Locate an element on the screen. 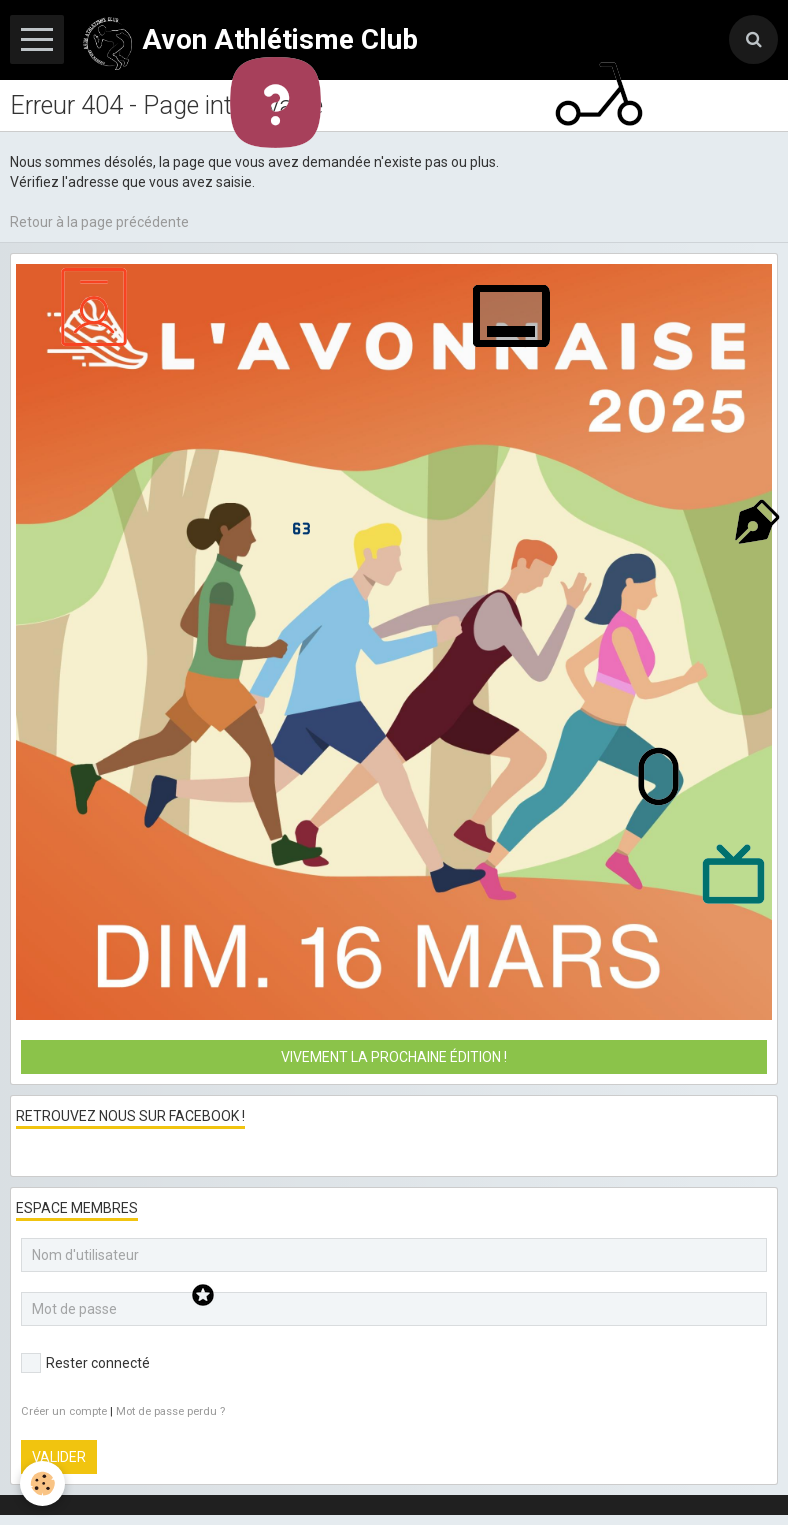  access help or support is located at coordinates (275, 102).